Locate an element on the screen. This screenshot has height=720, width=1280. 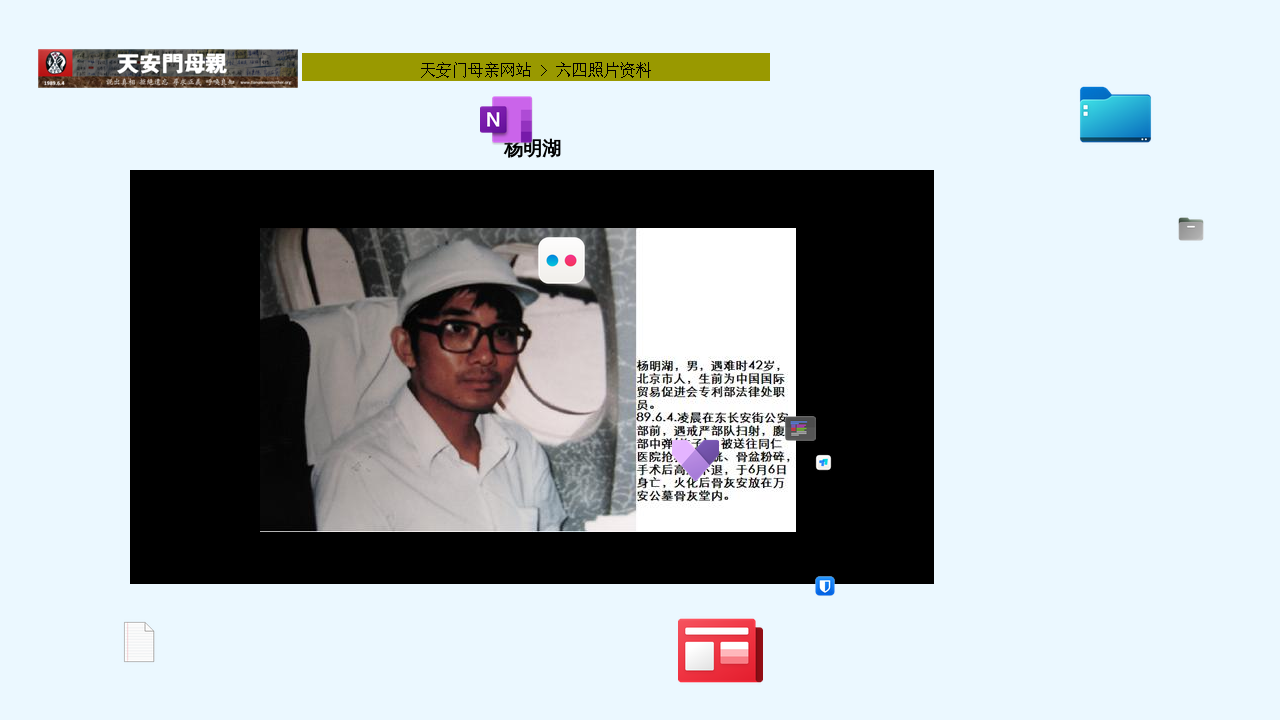
open a text document is located at coordinates (139, 642).